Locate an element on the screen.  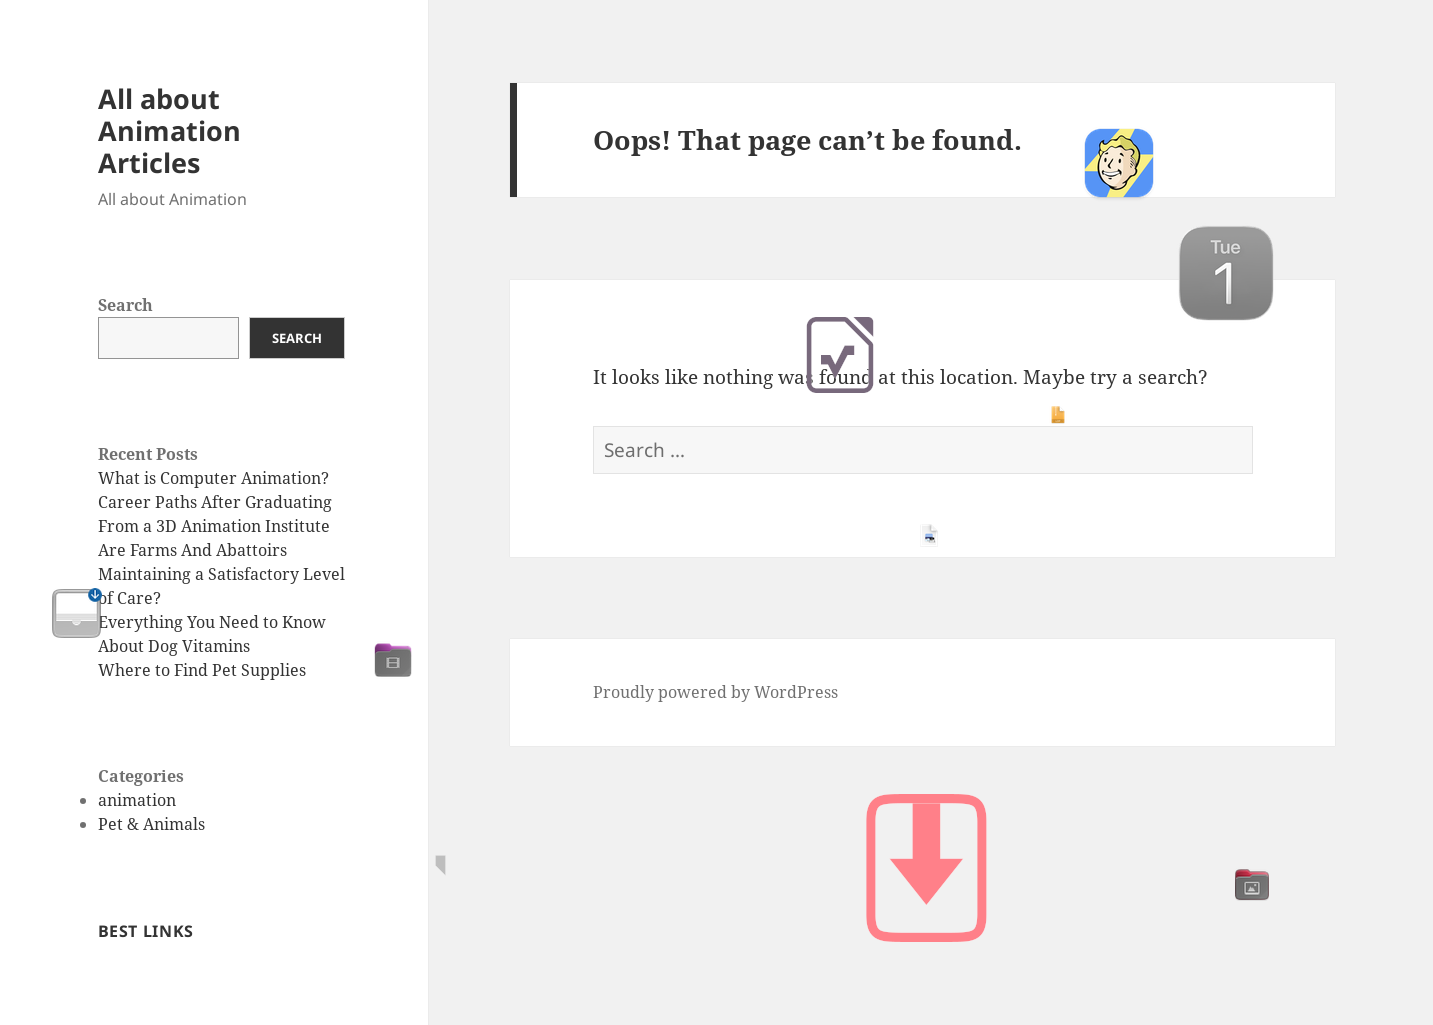
set the starting point of a text selection is located at coordinates (440, 865).